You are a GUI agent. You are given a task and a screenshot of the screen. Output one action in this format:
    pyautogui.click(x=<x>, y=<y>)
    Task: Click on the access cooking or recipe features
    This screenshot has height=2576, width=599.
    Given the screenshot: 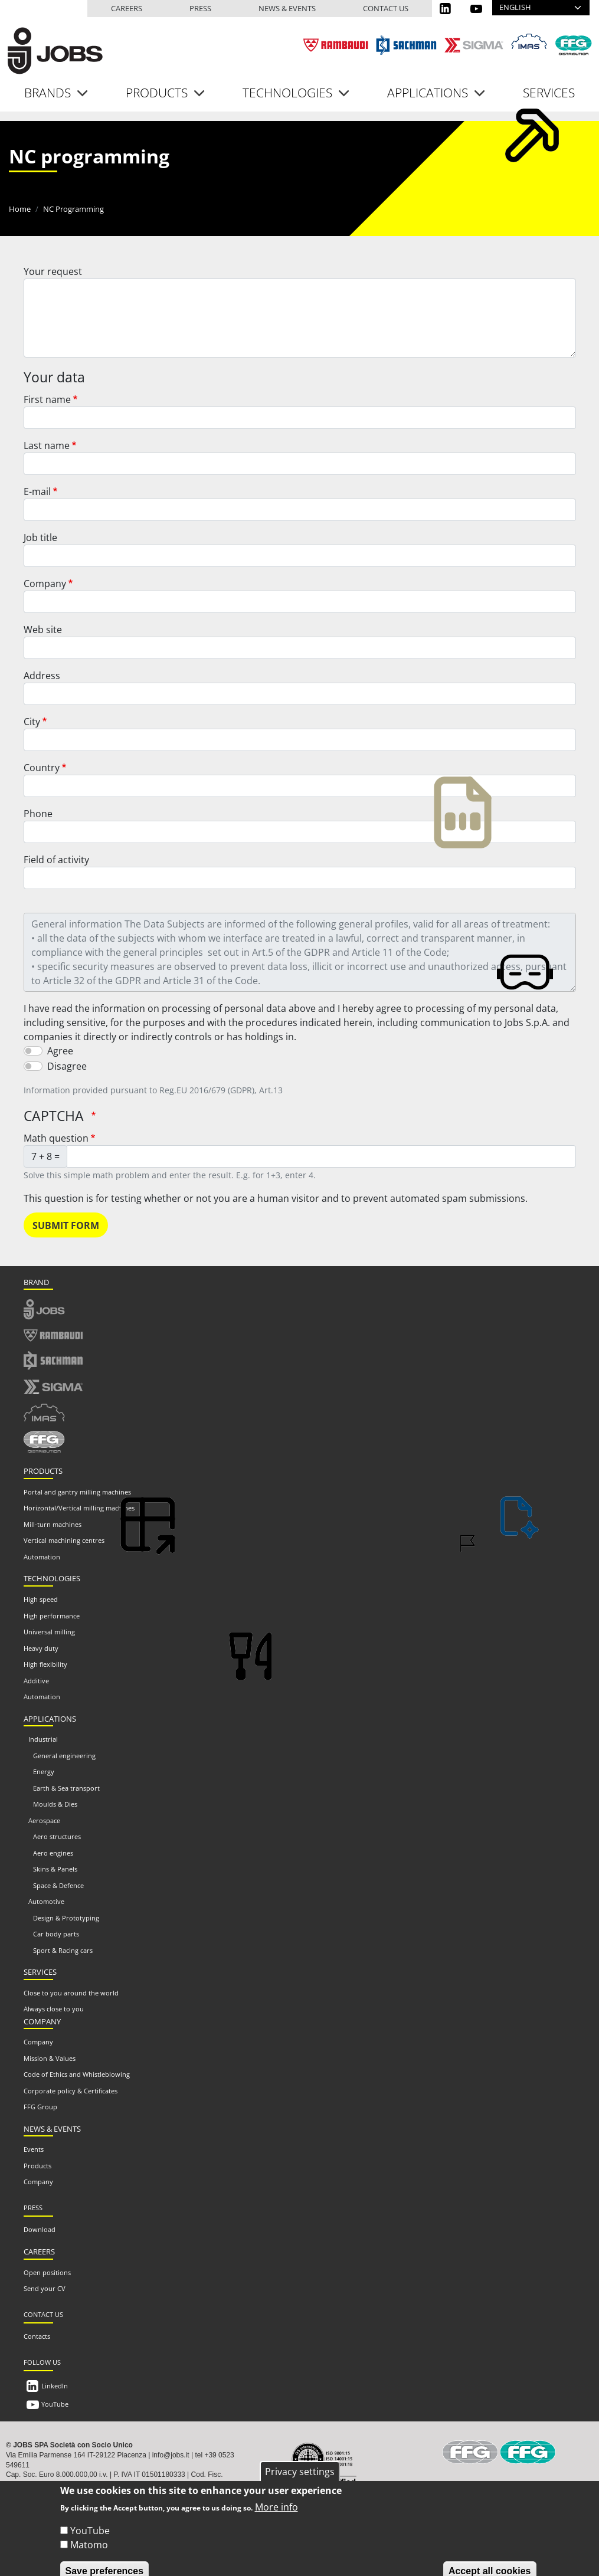 What is the action you would take?
    pyautogui.click(x=250, y=1656)
    